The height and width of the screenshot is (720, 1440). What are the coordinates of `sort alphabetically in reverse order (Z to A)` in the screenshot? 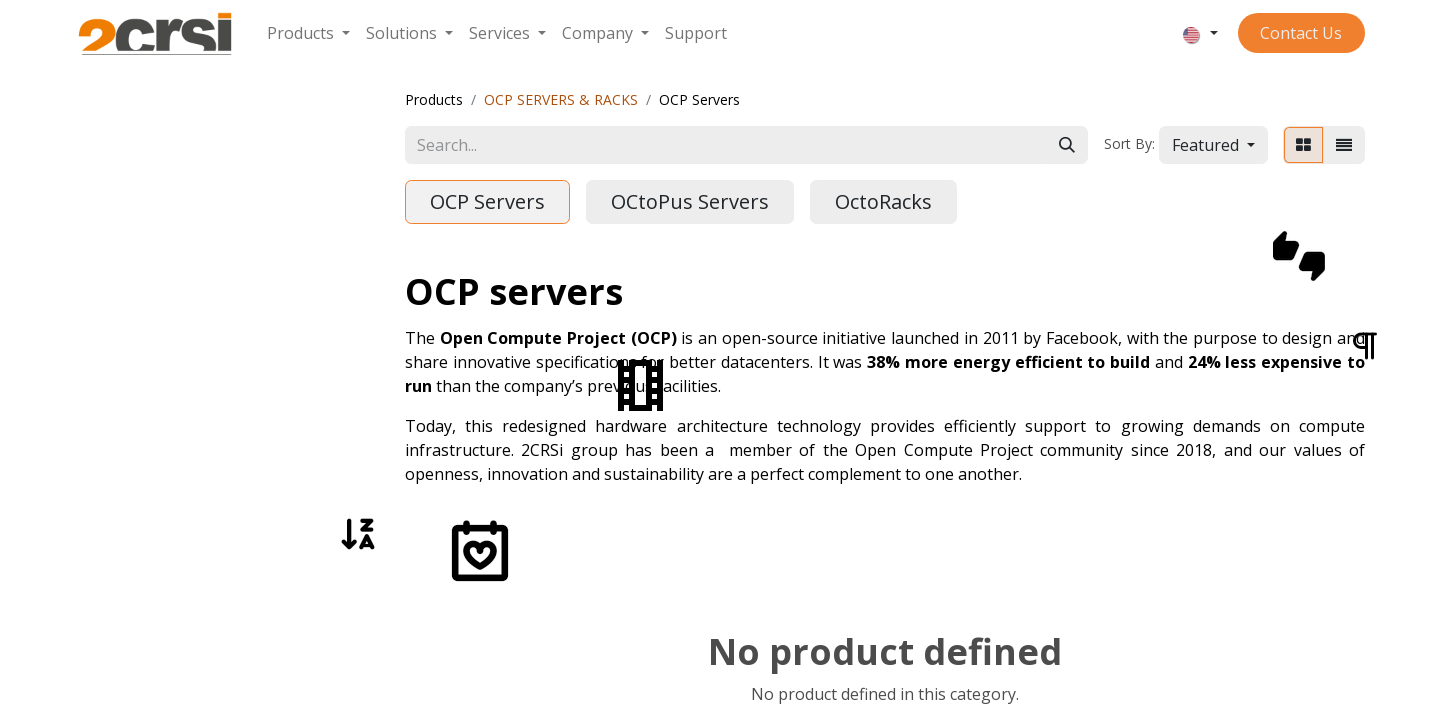 It's located at (358, 534).